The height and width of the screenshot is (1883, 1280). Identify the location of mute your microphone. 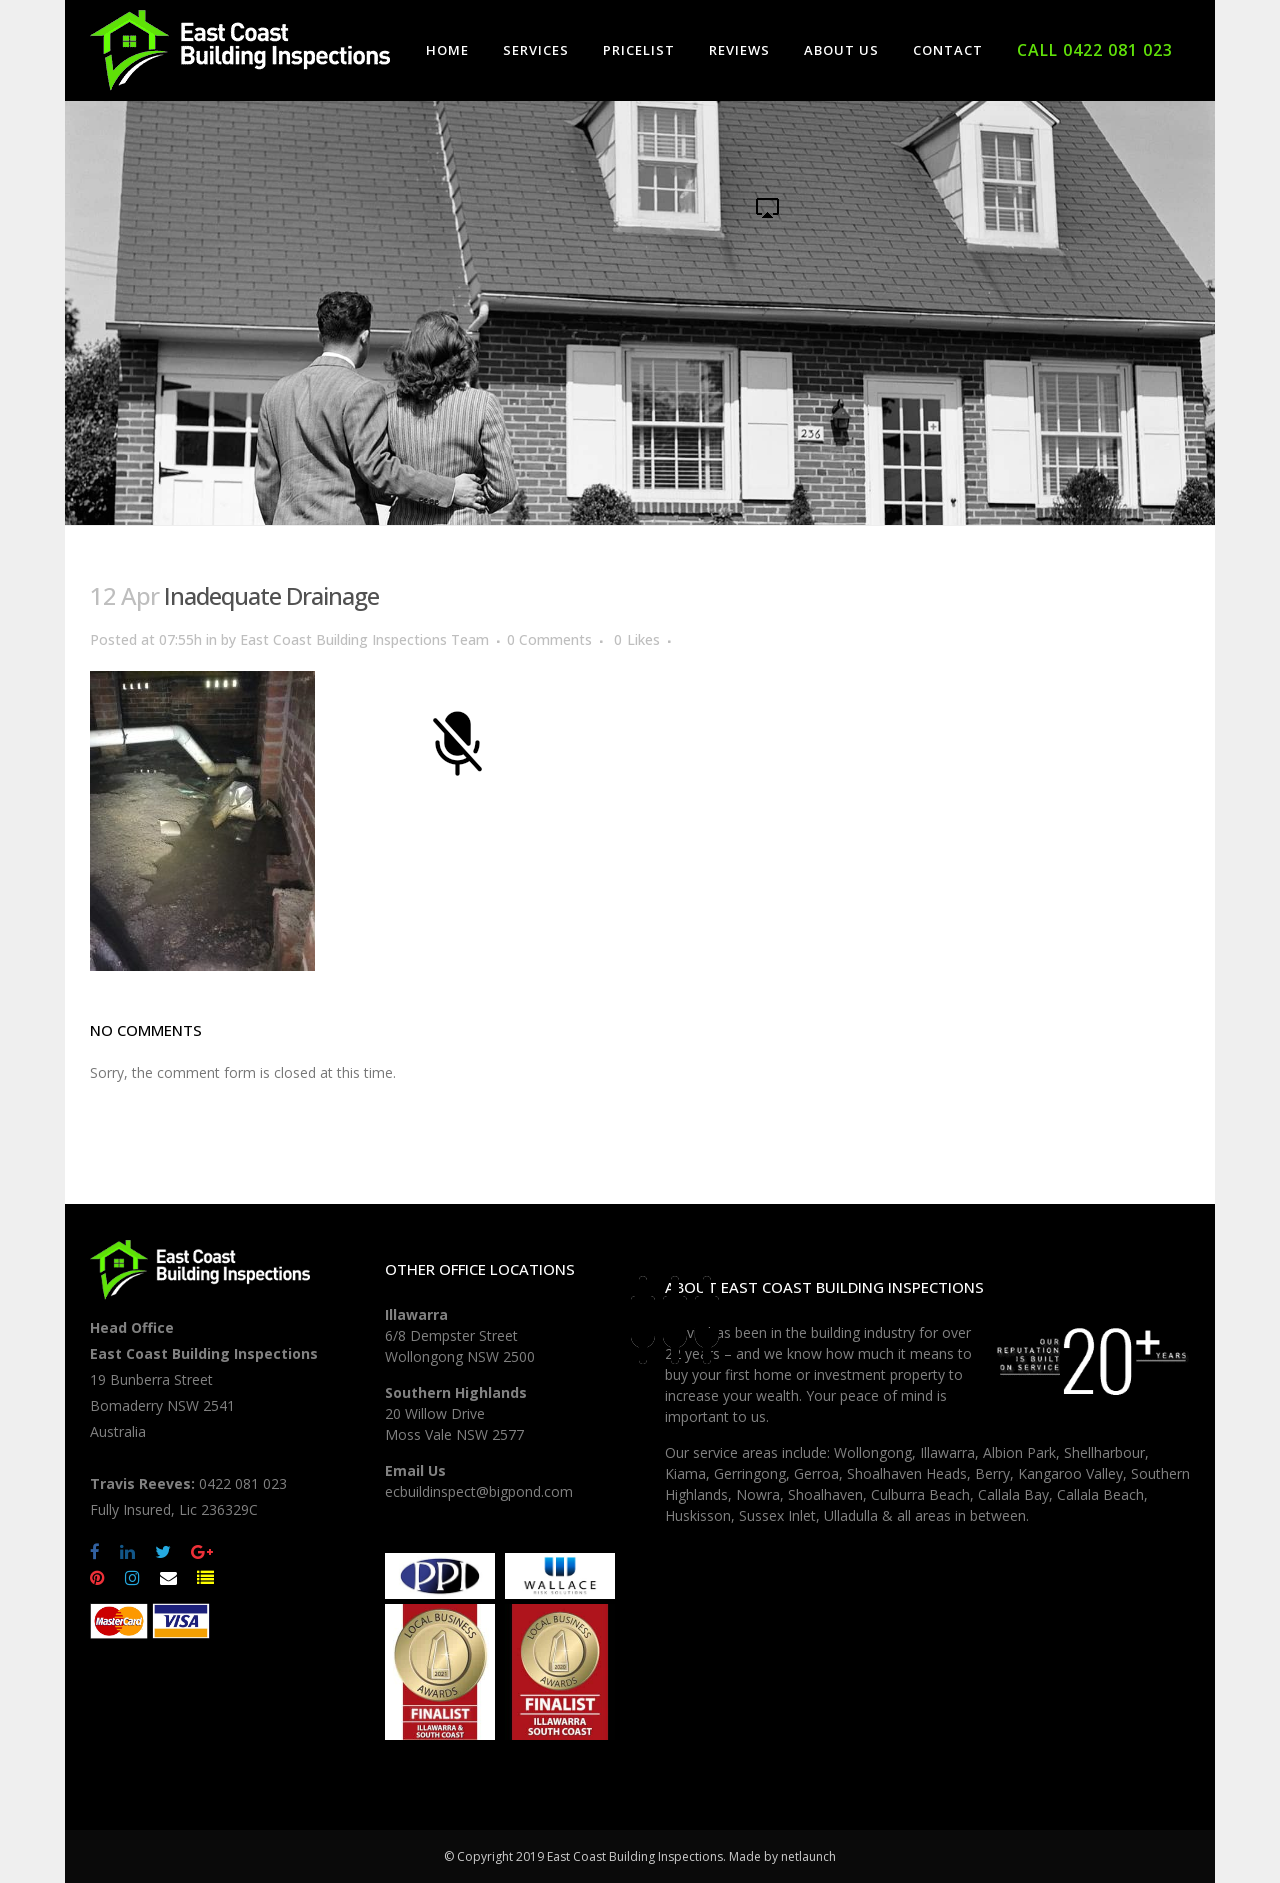
(457, 742).